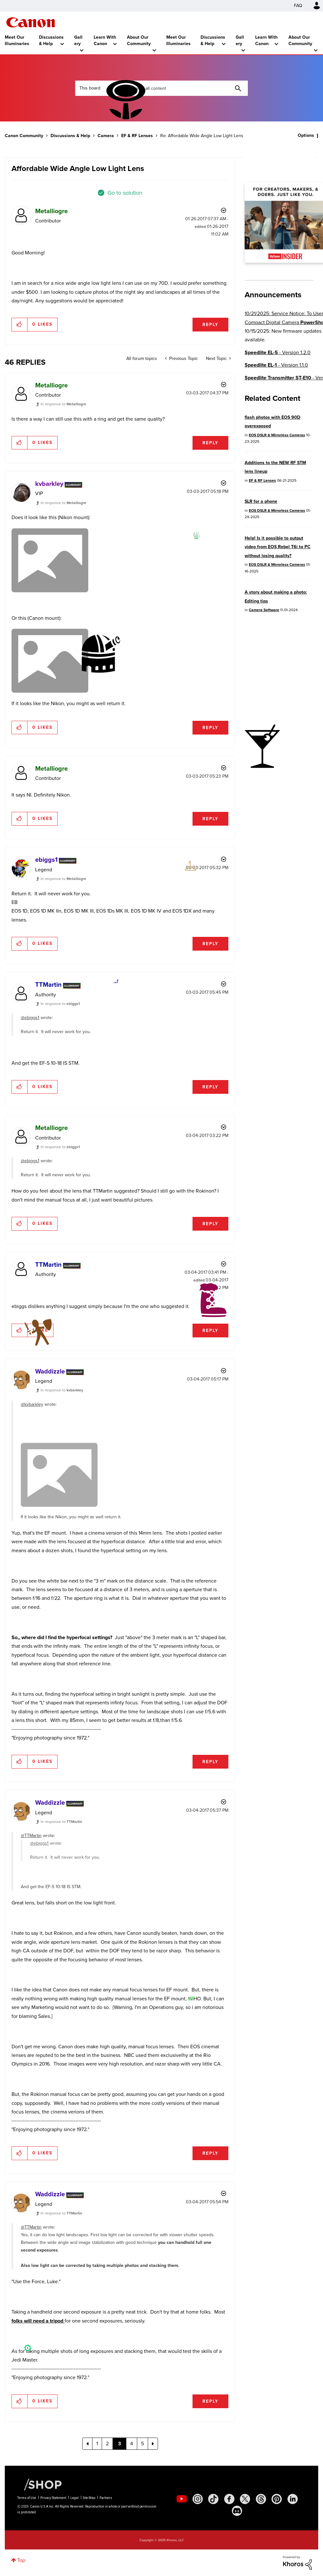 This screenshot has width=323, height=2576. I want to click on select winter boot equipment, so click(213, 1300).